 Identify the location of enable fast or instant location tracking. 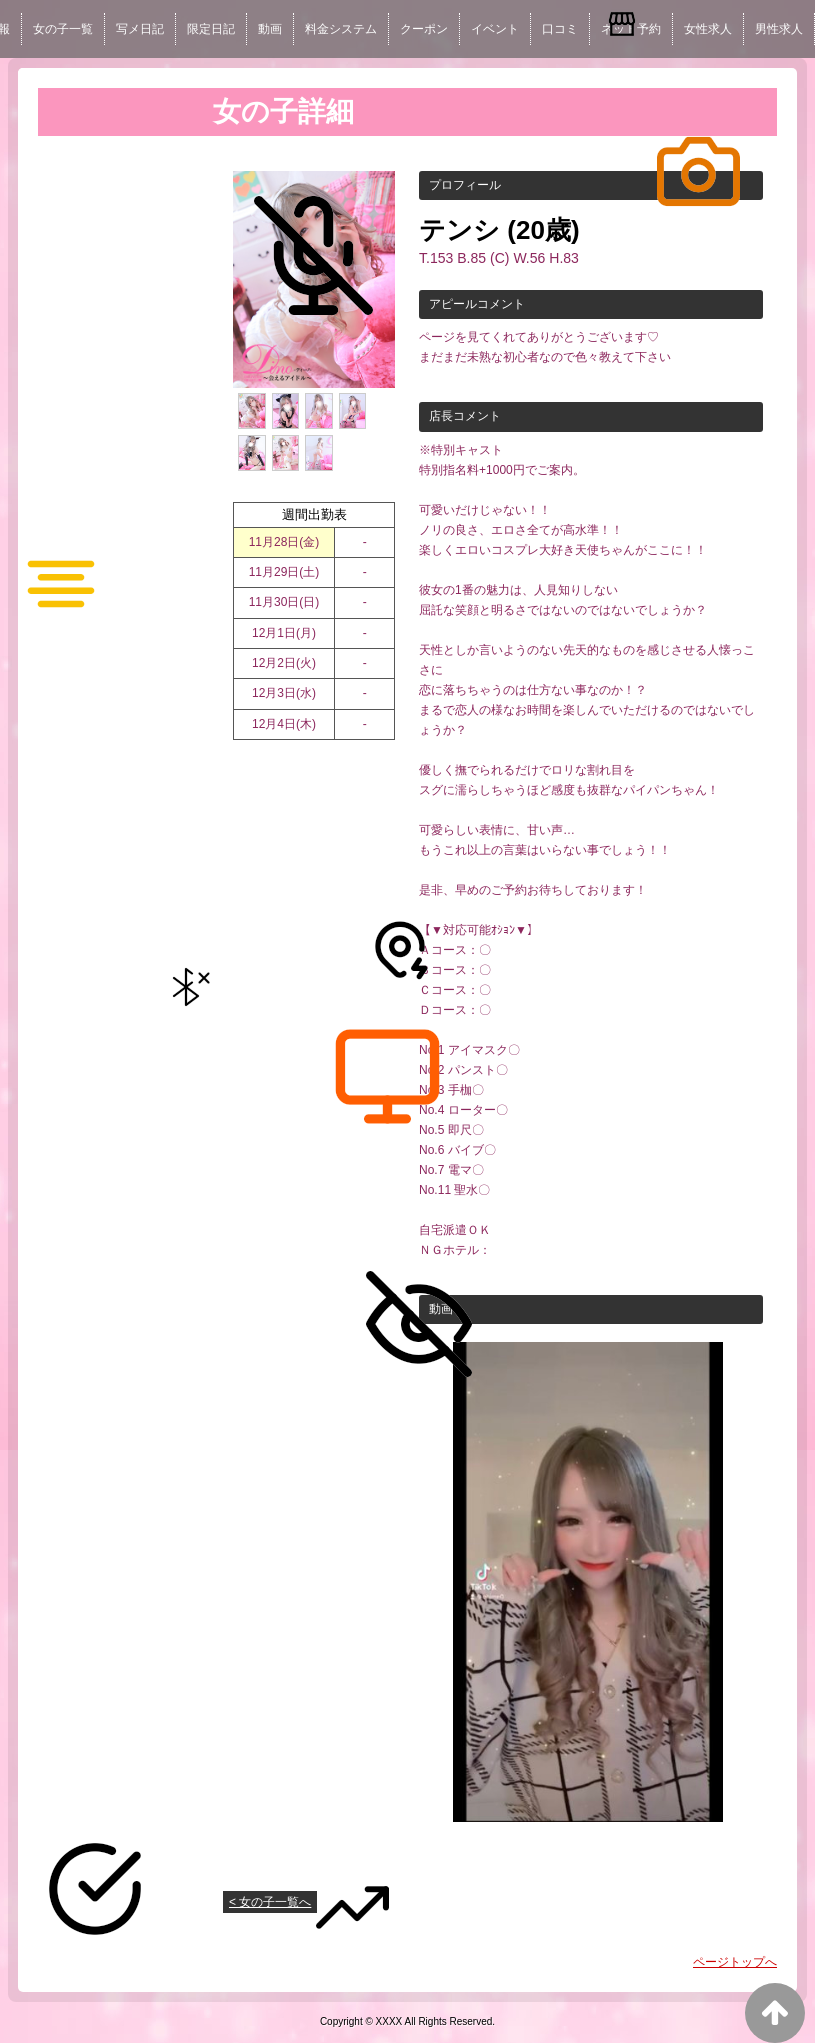
(400, 949).